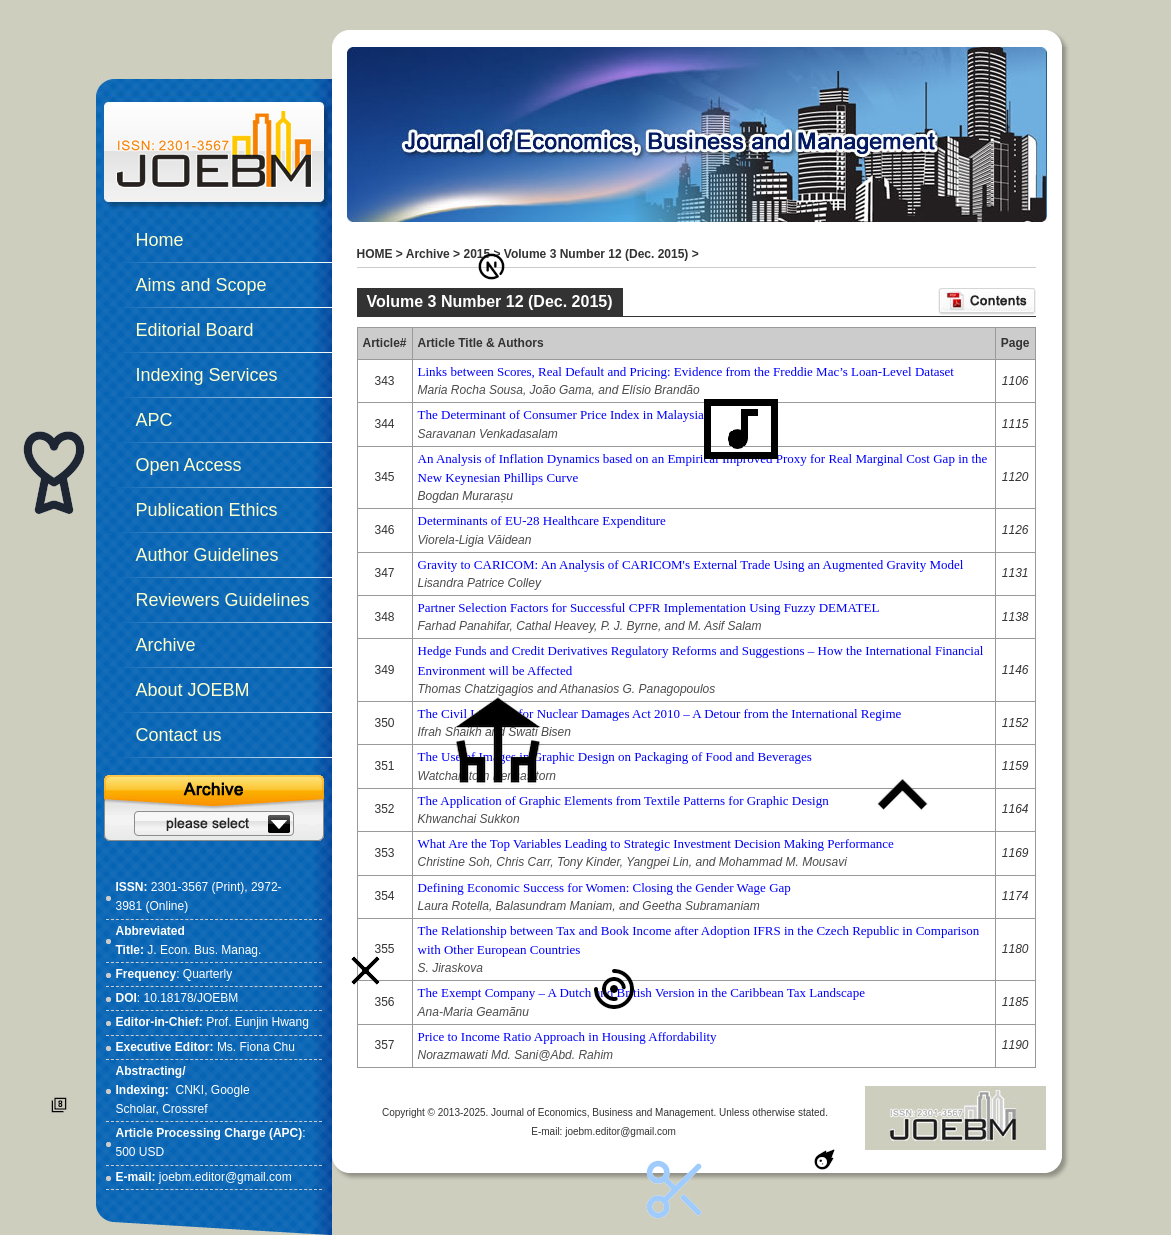 The height and width of the screenshot is (1235, 1171). What do you see at coordinates (902, 795) in the screenshot?
I see `collapse an expanded section` at bounding box center [902, 795].